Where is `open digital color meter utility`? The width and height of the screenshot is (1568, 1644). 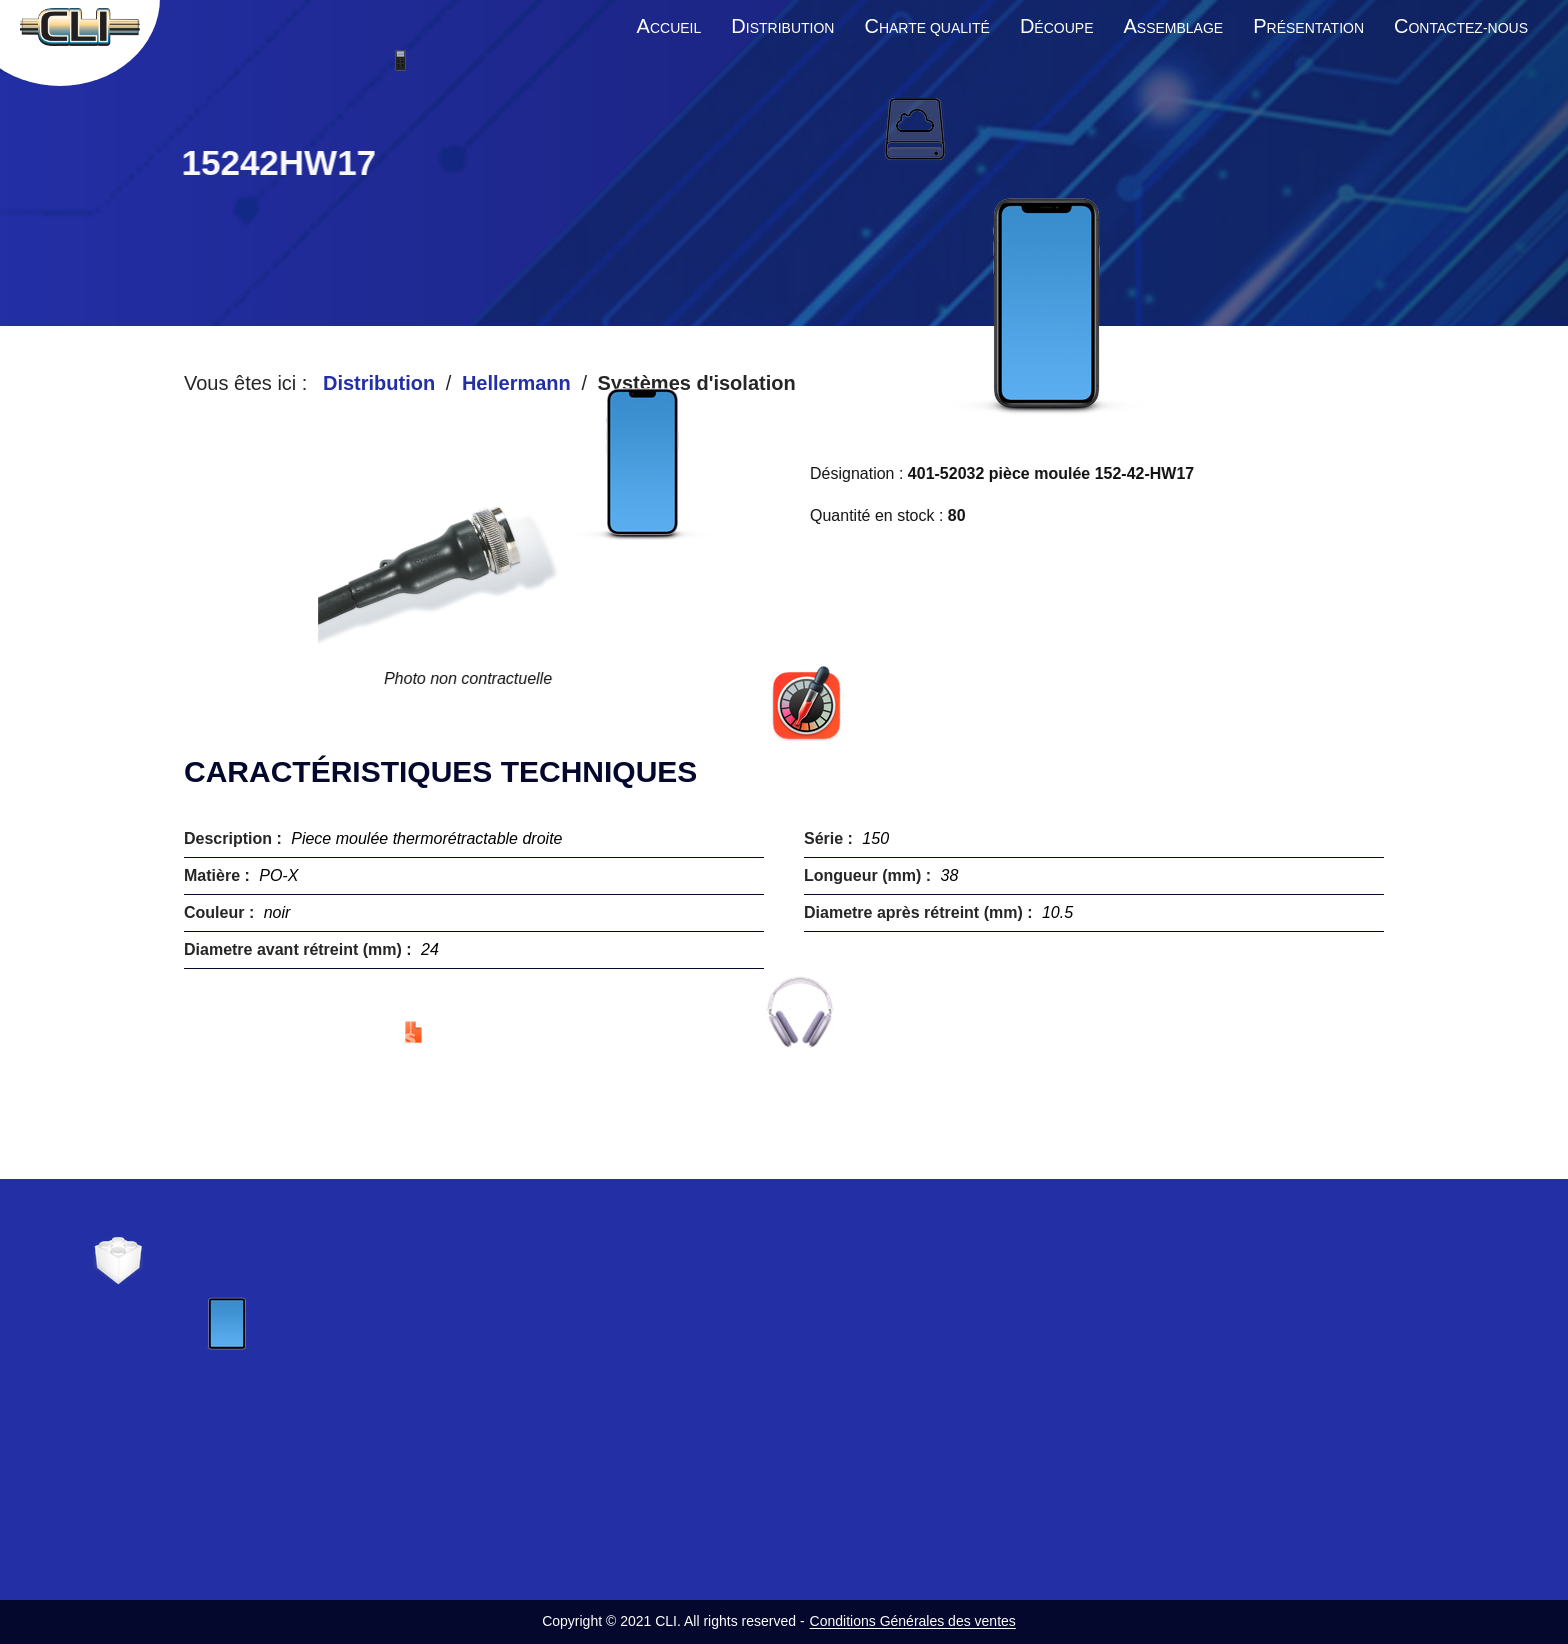 open digital color meter utility is located at coordinates (806, 705).